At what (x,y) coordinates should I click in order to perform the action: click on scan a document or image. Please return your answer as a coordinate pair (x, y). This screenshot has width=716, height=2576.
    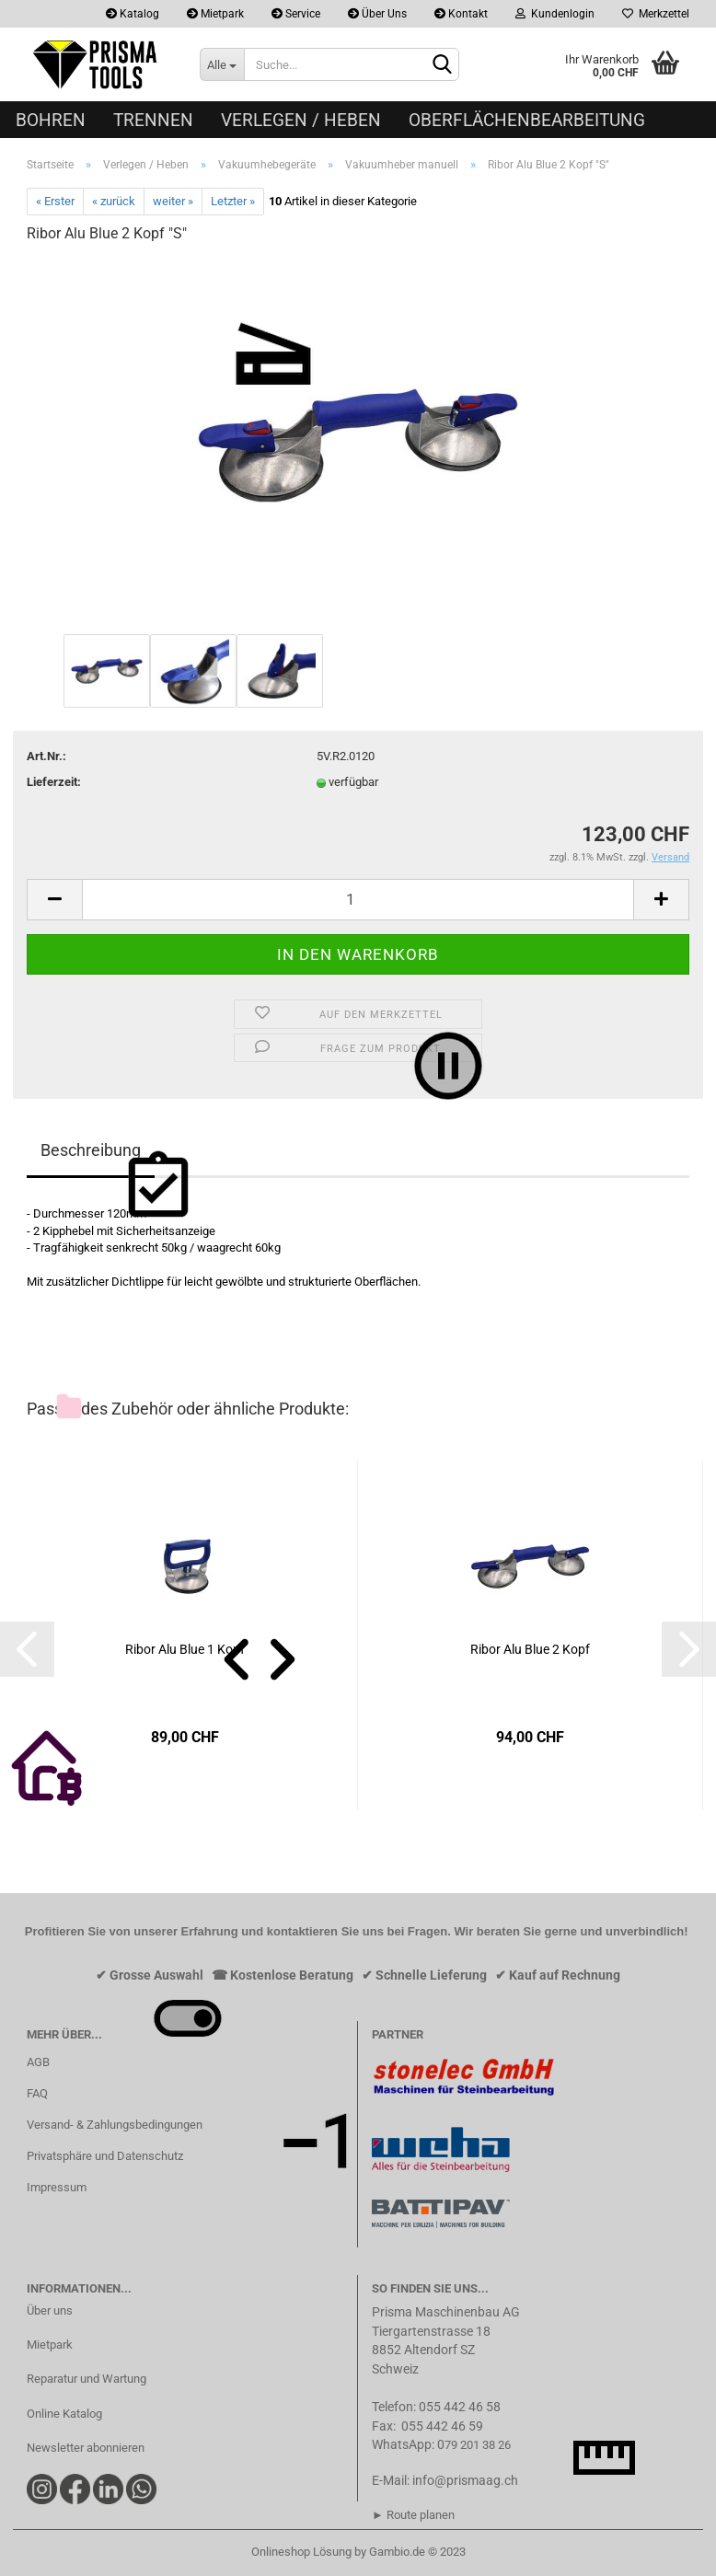
    Looking at the image, I should click on (273, 352).